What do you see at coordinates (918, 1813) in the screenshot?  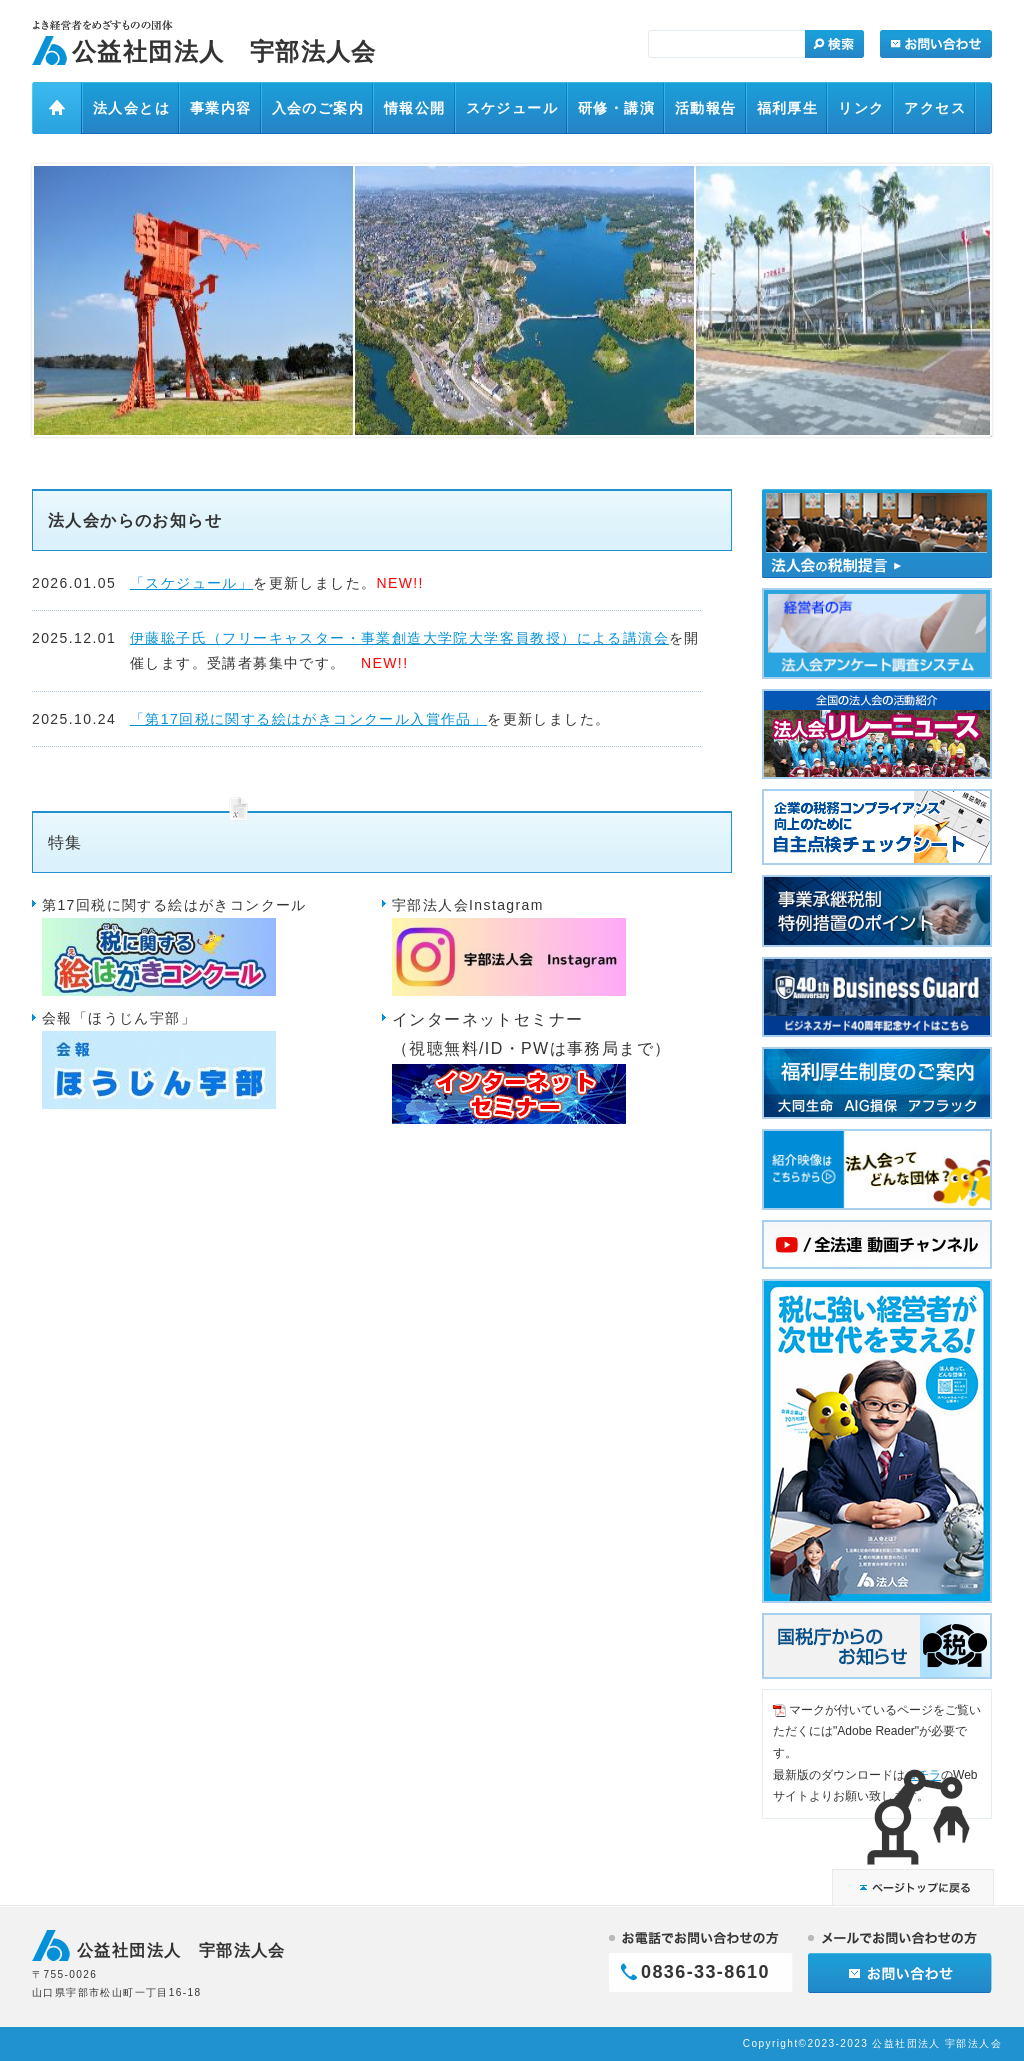 I see `open GNOME Builder IDE` at bounding box center [918, 1813].